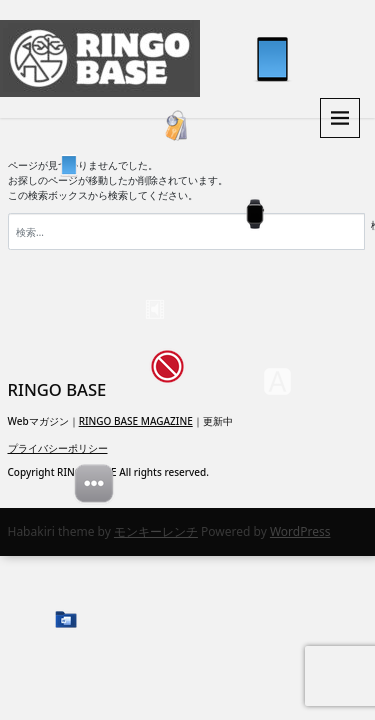 The width and height of the screenshot is (375, 720). What do you see at coordinates (94, 484) in the screenshot?
I see `access other or miscellaneous preferences` at bounding box center [94, 484].